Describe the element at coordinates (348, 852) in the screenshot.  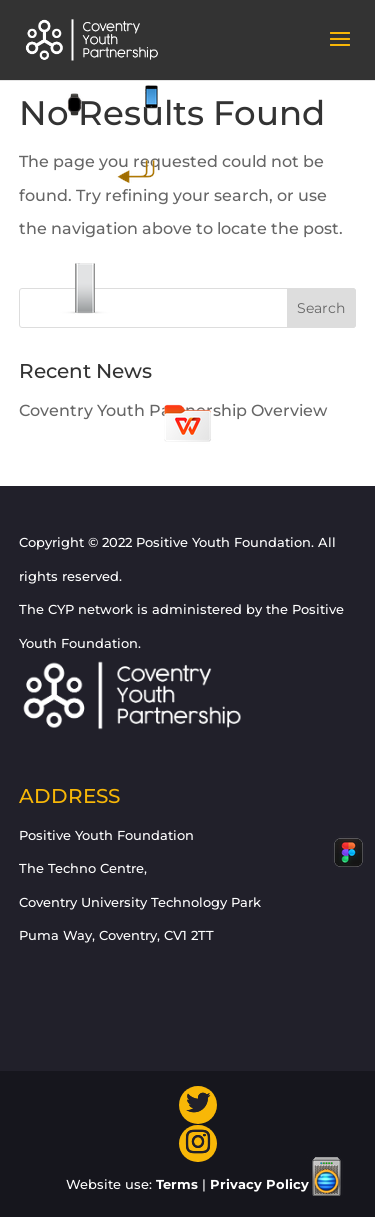
I see `open figma design application` at that location.